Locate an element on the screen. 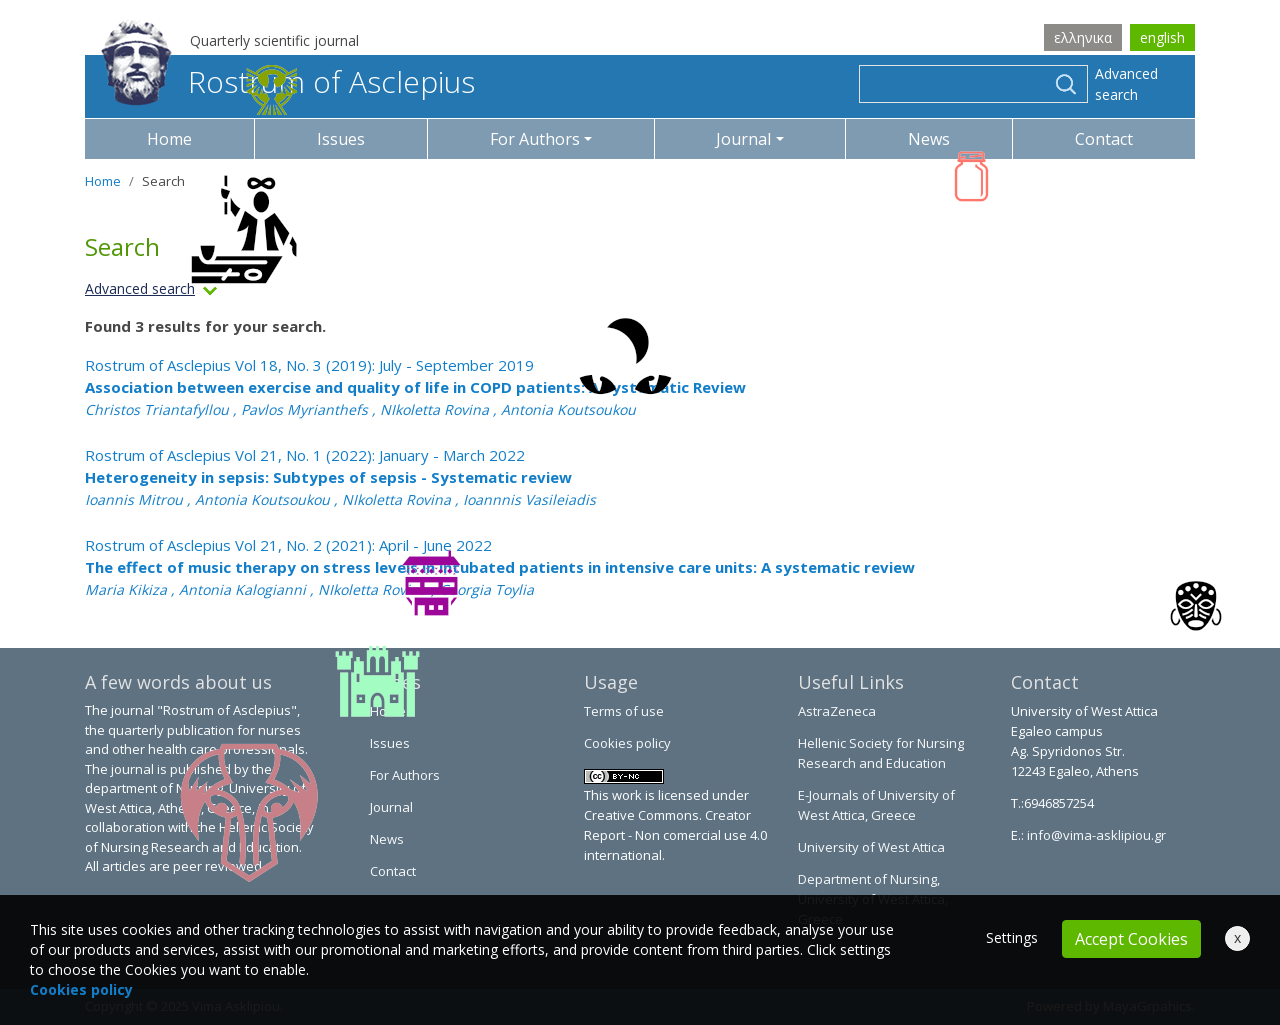  view the magician tarot card is located at coordinates (245, 230).